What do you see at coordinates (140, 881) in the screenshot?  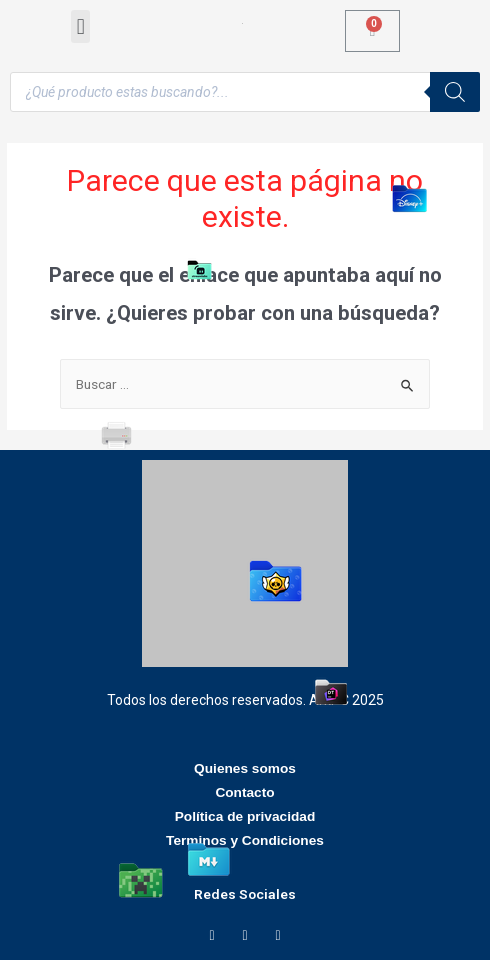 I see `open minecraft game files folder` at bounding box center [140, 881].